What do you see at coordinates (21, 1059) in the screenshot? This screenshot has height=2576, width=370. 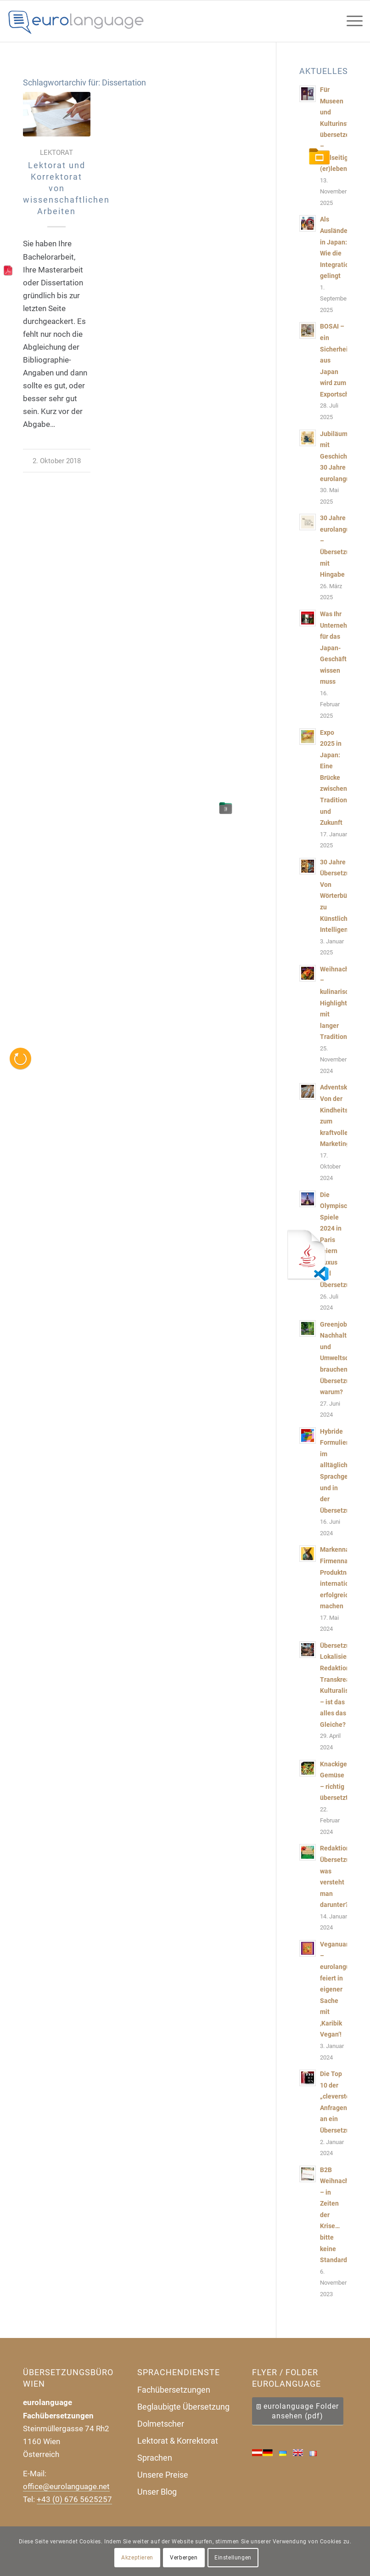 I see `restart the system` at bounding box center [21, 1059].